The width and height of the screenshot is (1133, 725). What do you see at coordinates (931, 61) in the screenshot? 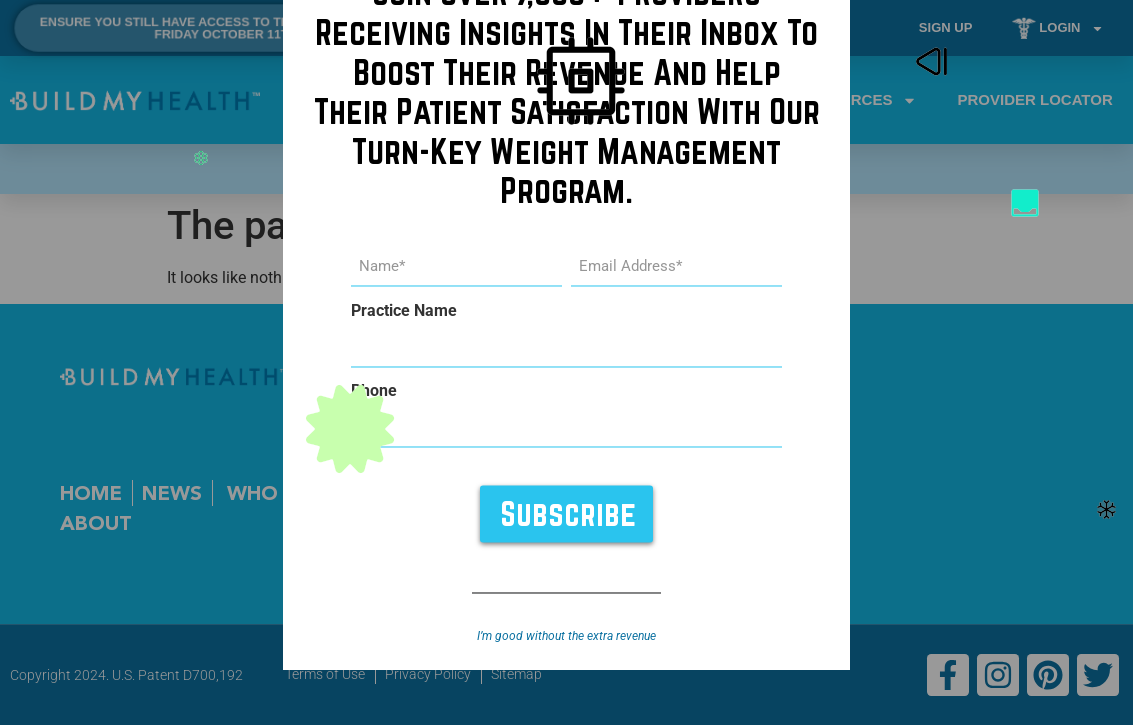
I see `skip to previous track or beginning` at bounding box center [931, 61].